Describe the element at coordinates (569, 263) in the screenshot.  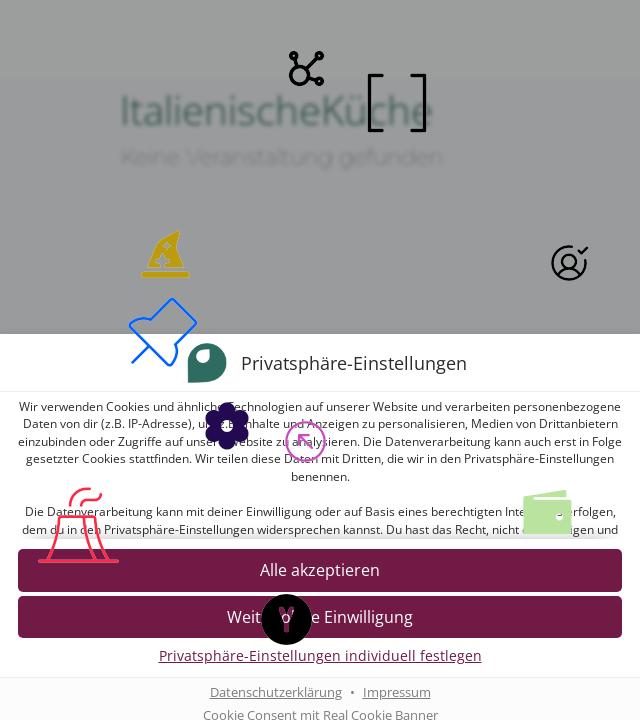
I see `verified user profile` at that location.